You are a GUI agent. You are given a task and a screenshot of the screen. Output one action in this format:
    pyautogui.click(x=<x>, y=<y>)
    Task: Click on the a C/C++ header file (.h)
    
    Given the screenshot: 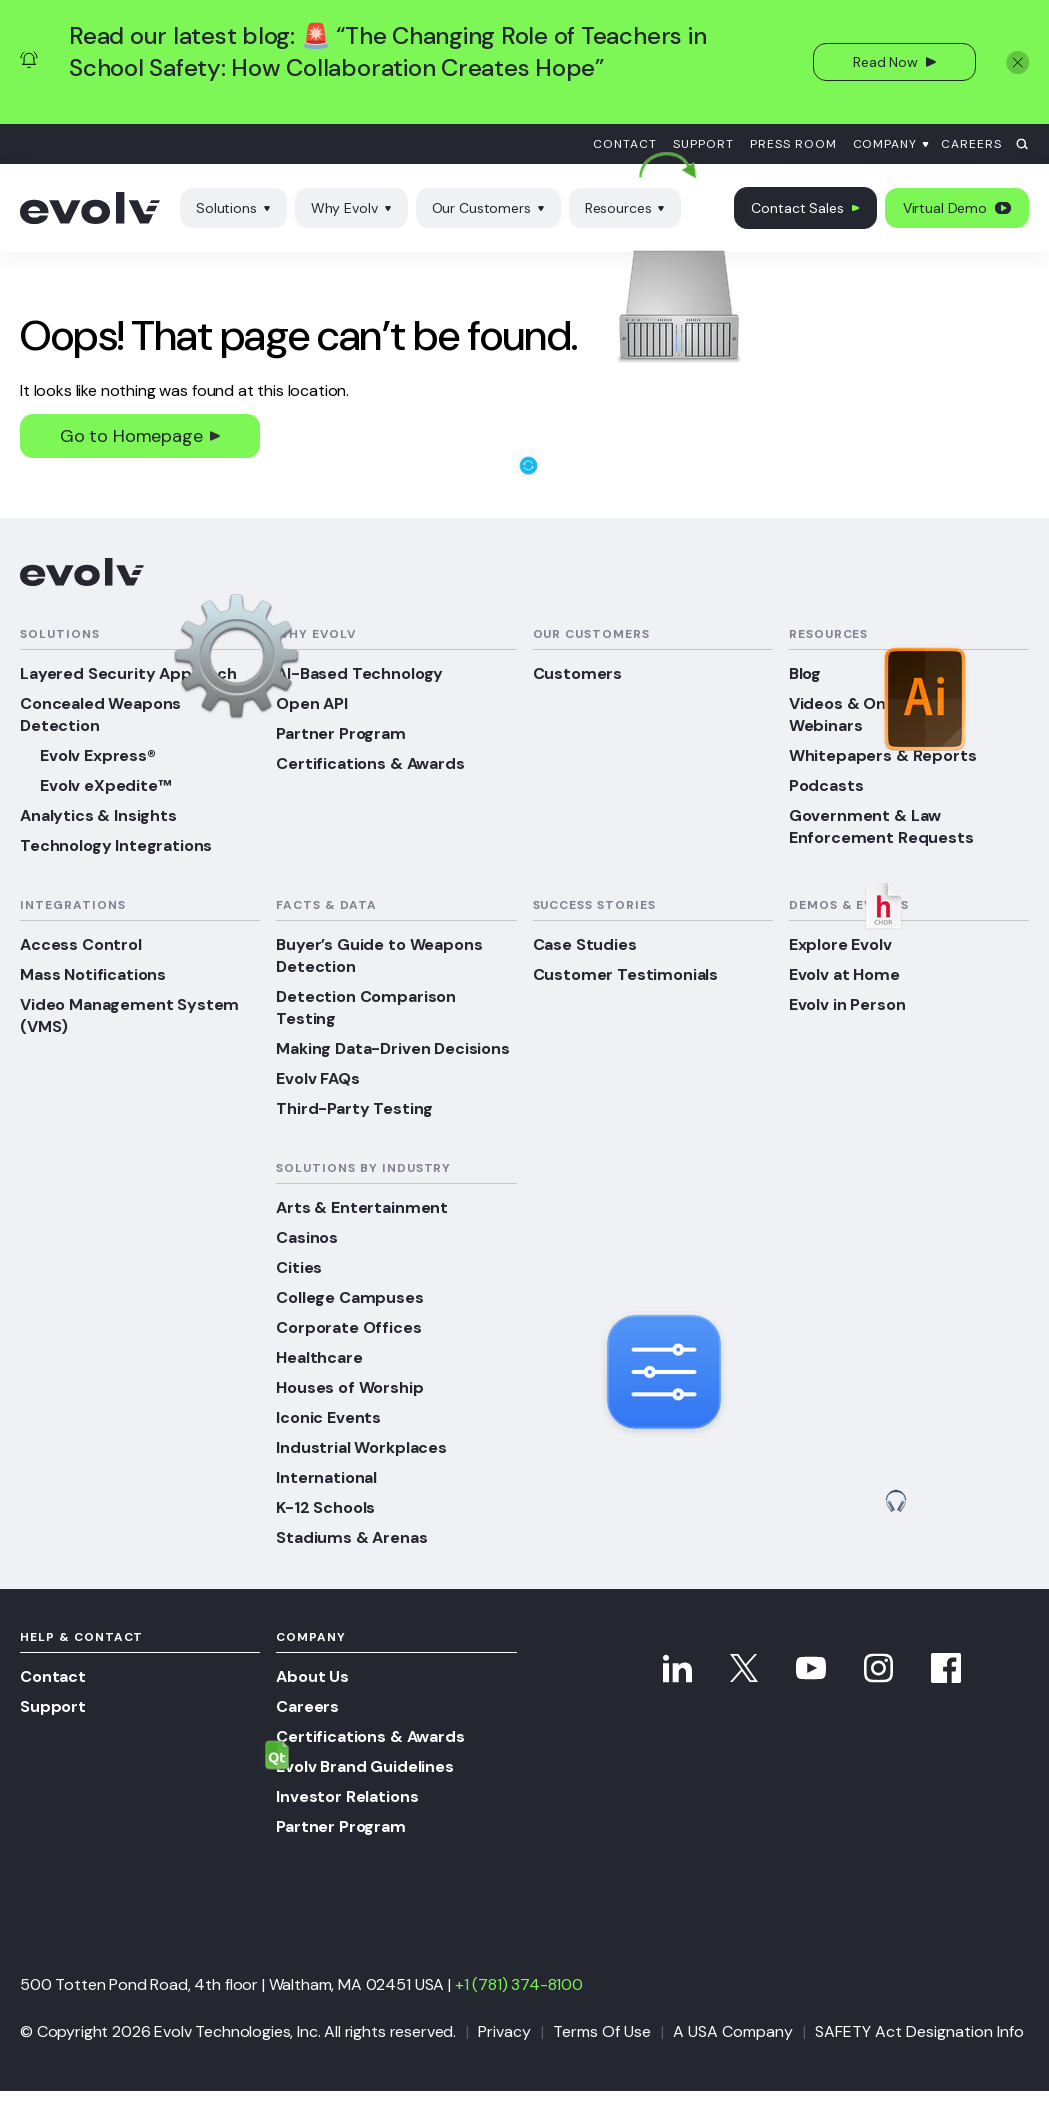 What is the action you would take?
    pyautogui.click(x=883, y=906)
    